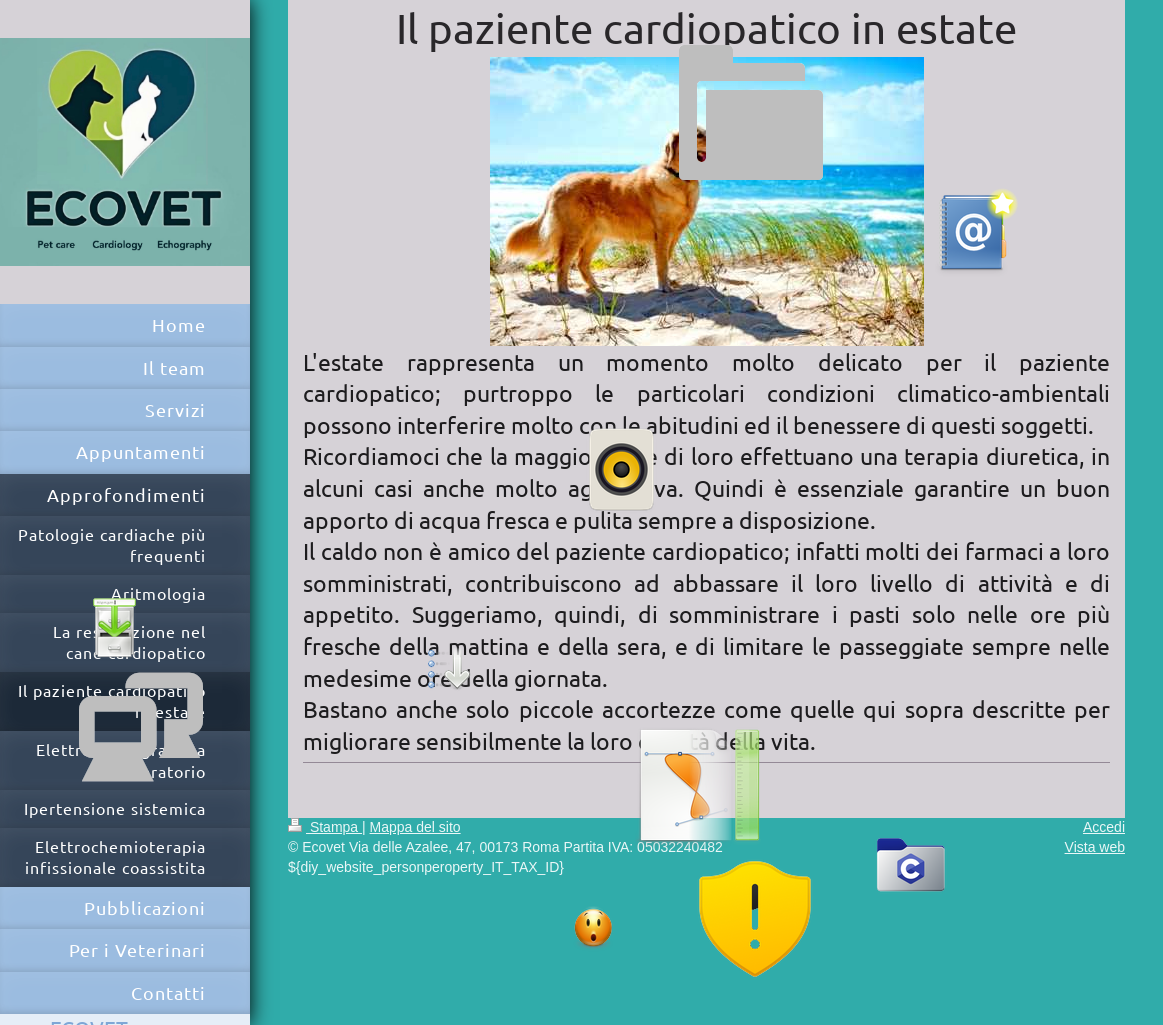  I want to click on save document to a new location or with a new name, so click(114, 629).